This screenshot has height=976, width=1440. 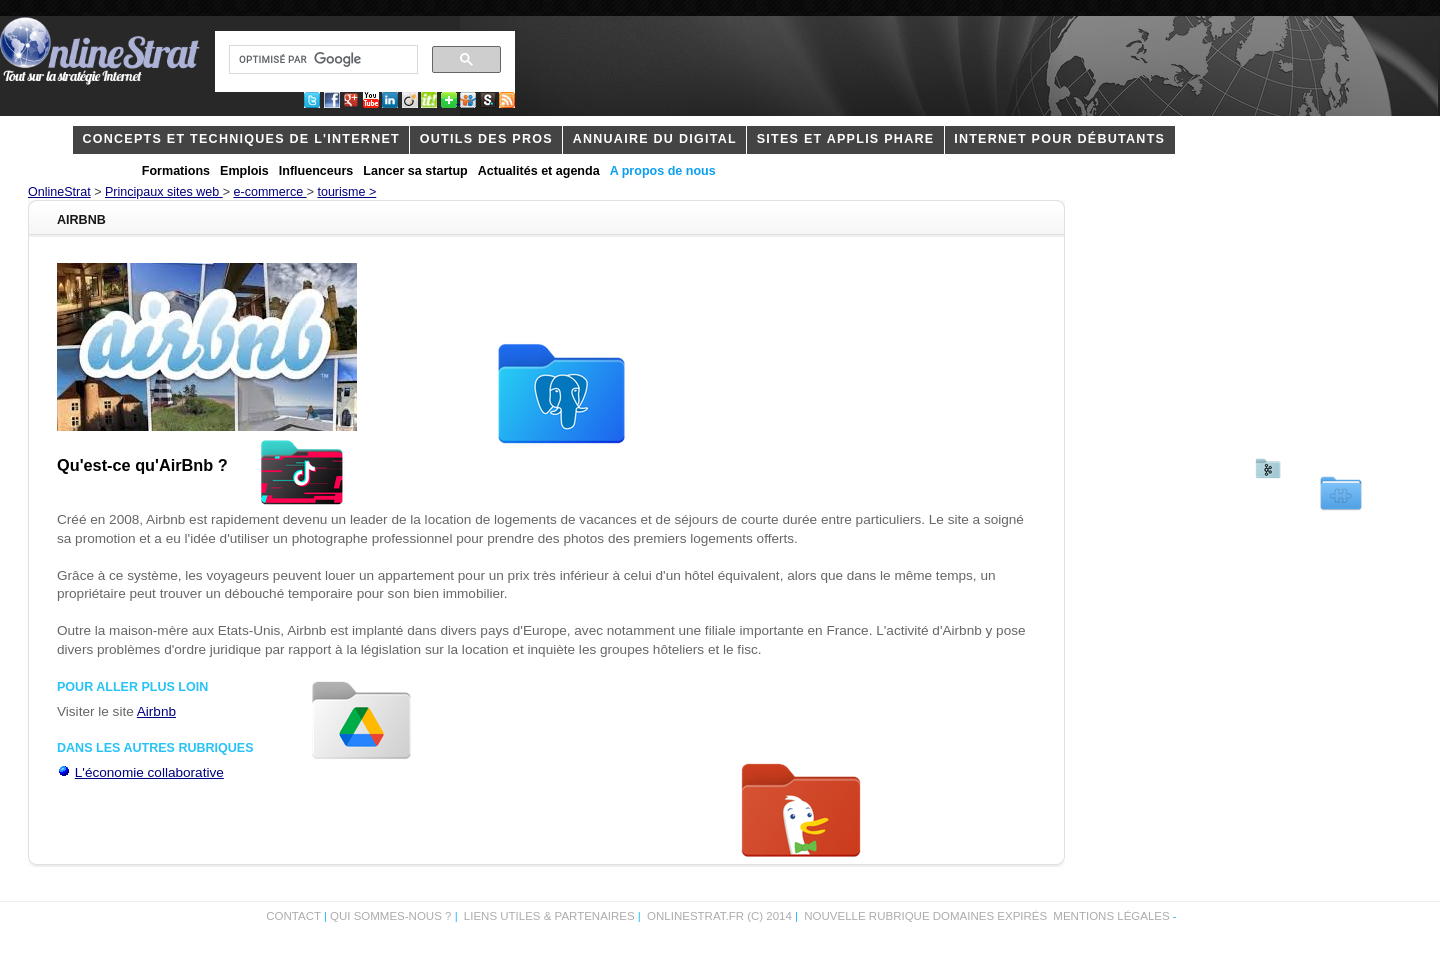 I want to click on open folder containing TikTok downloads or saved videos, so click(x=301, y=474).